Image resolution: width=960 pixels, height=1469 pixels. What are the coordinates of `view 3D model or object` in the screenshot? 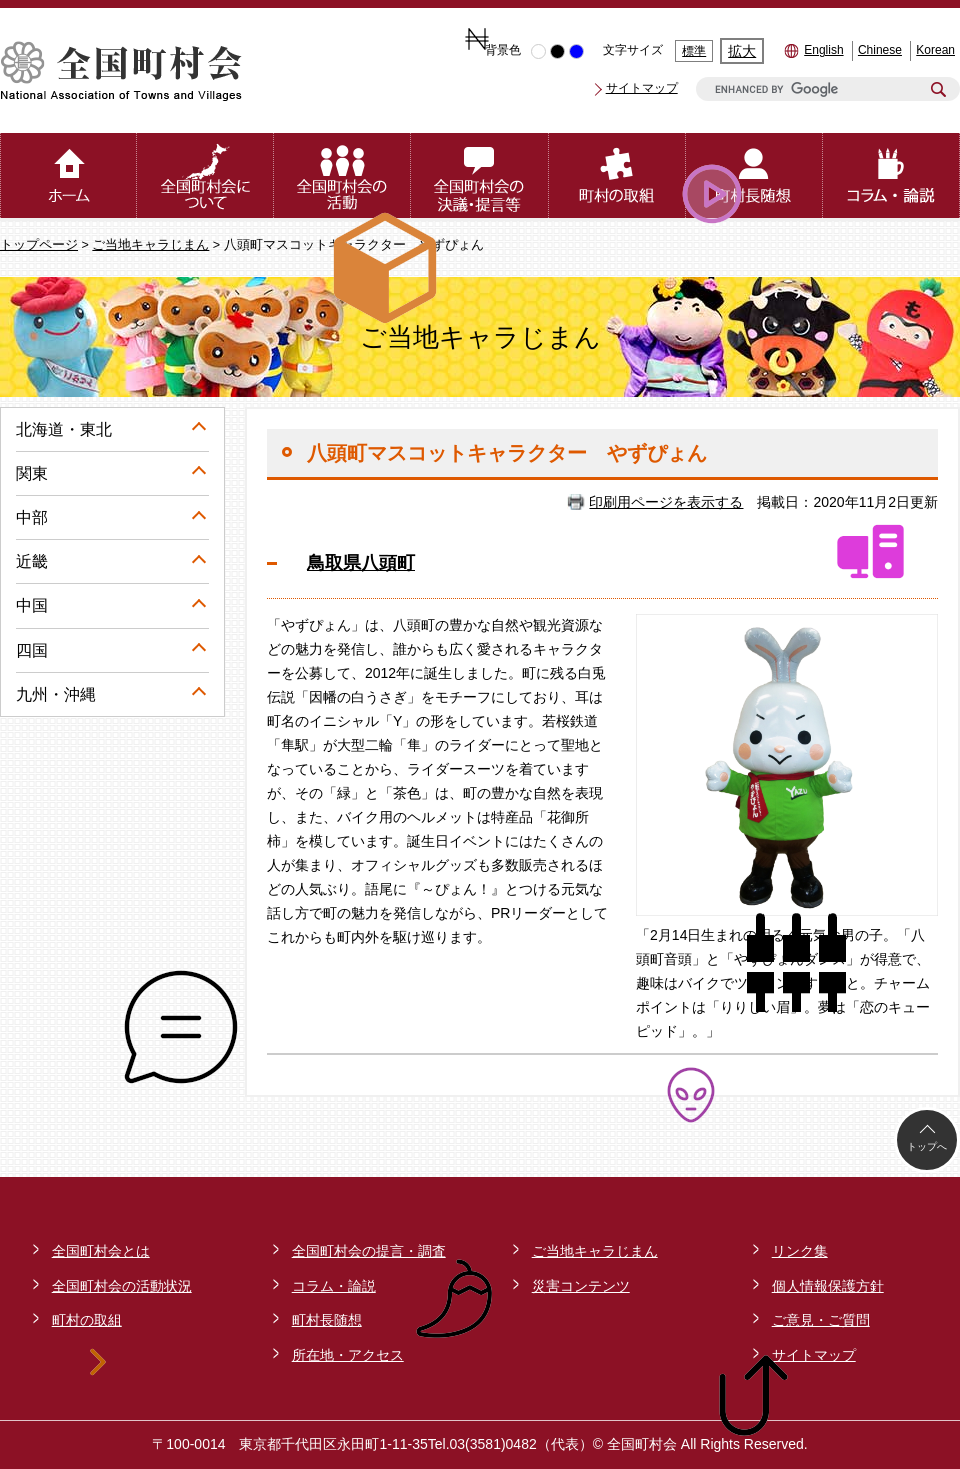 It's located at (385, 268).